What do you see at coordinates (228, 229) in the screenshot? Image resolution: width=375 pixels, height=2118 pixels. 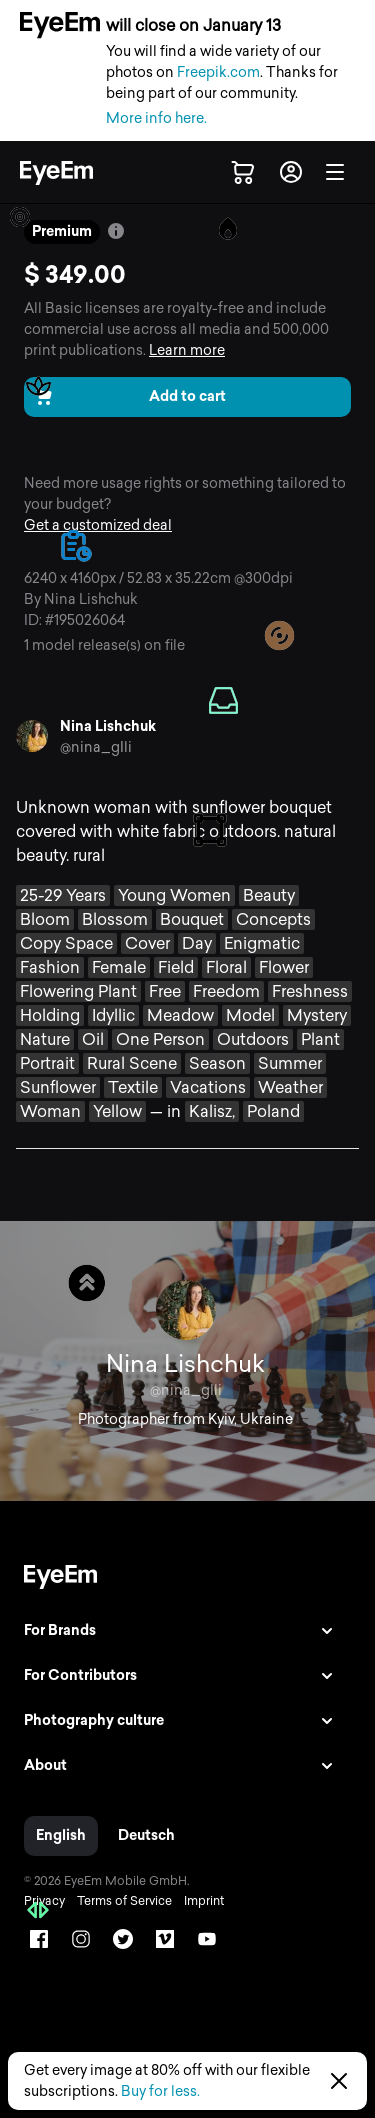 I see `indicates trending or hot content` at bounding box center [228, 229].